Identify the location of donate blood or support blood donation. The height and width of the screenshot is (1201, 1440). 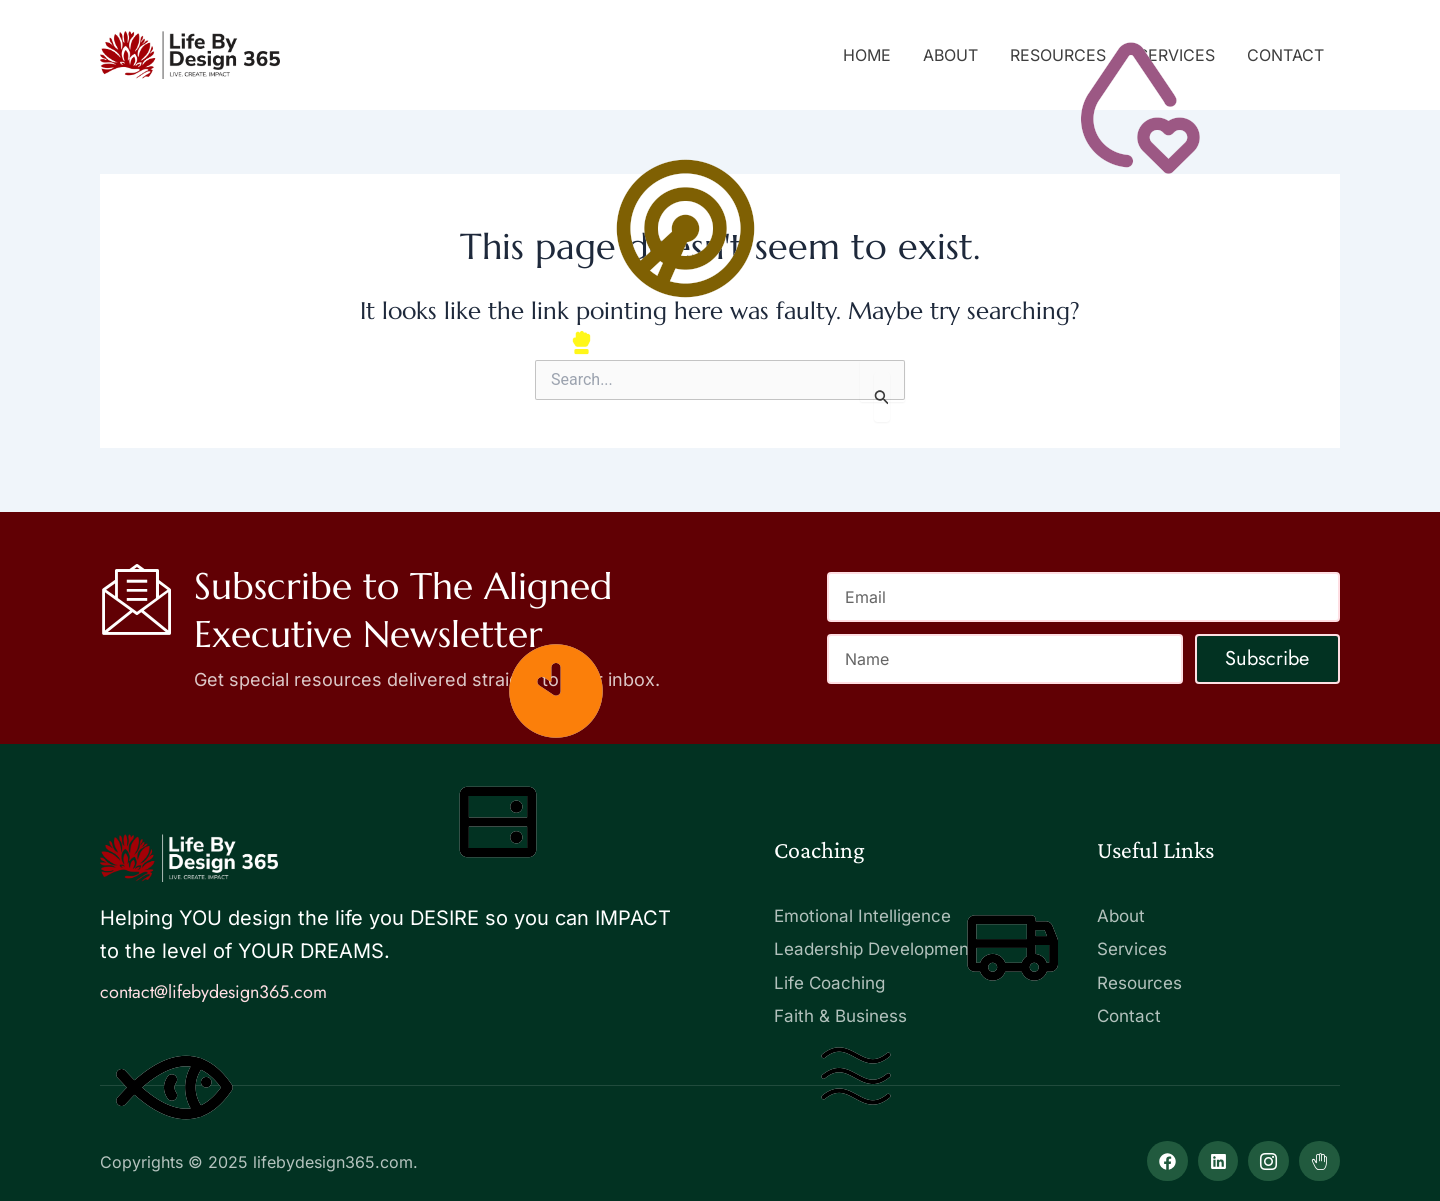
(1131, 105).